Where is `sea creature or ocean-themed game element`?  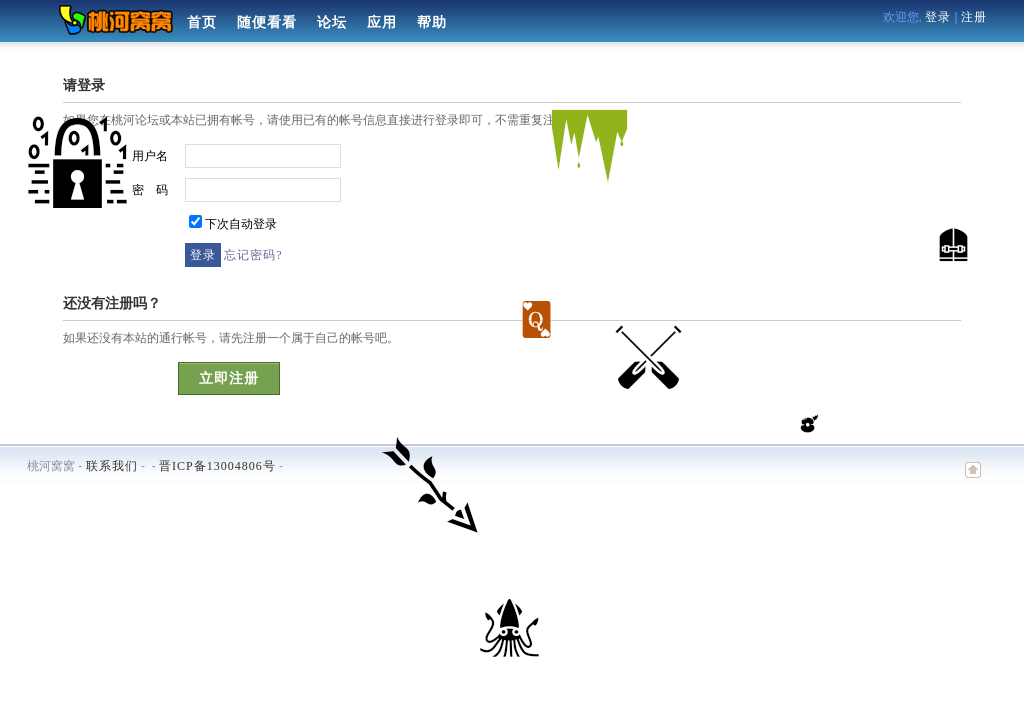
sea creature or ocean-themed game element is located at coordinates (509, 627).